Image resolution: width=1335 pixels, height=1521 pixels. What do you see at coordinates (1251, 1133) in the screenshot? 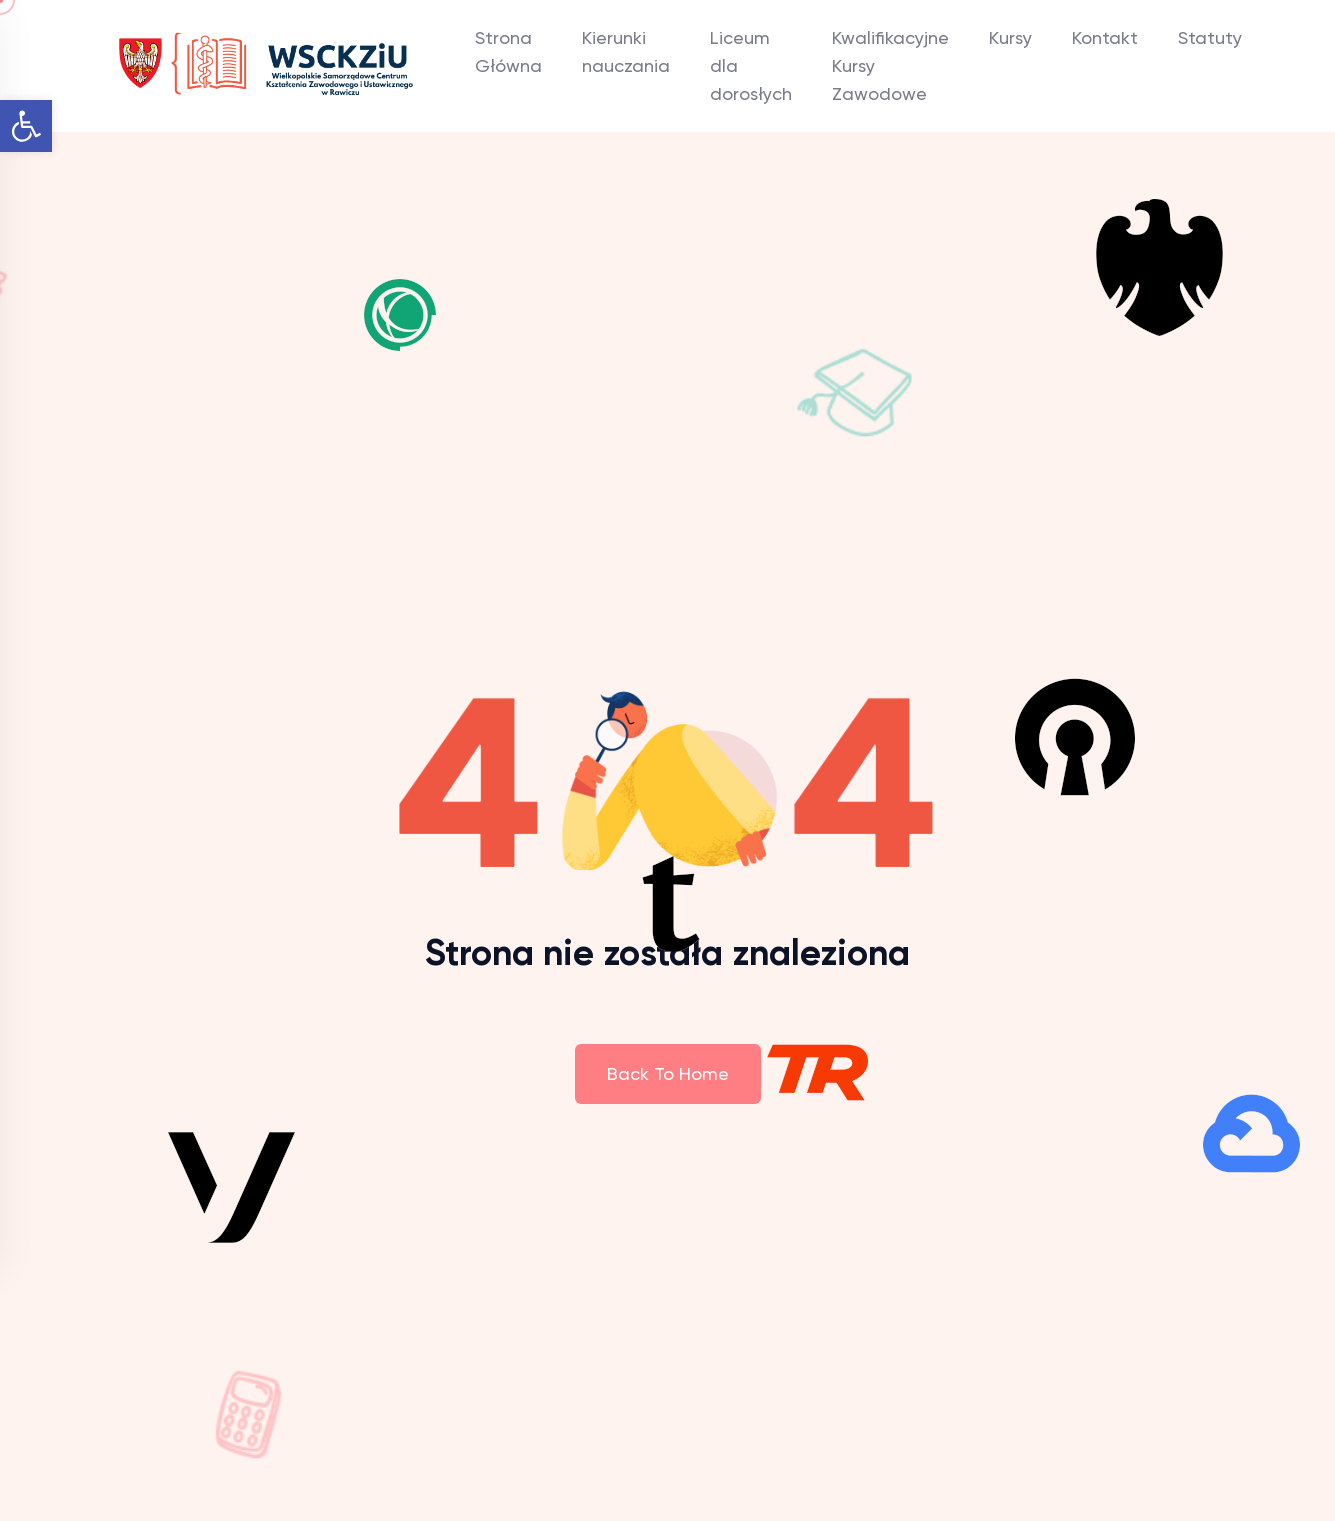
I see `access Google Cloud services` at bounding box center [1251, 1133].